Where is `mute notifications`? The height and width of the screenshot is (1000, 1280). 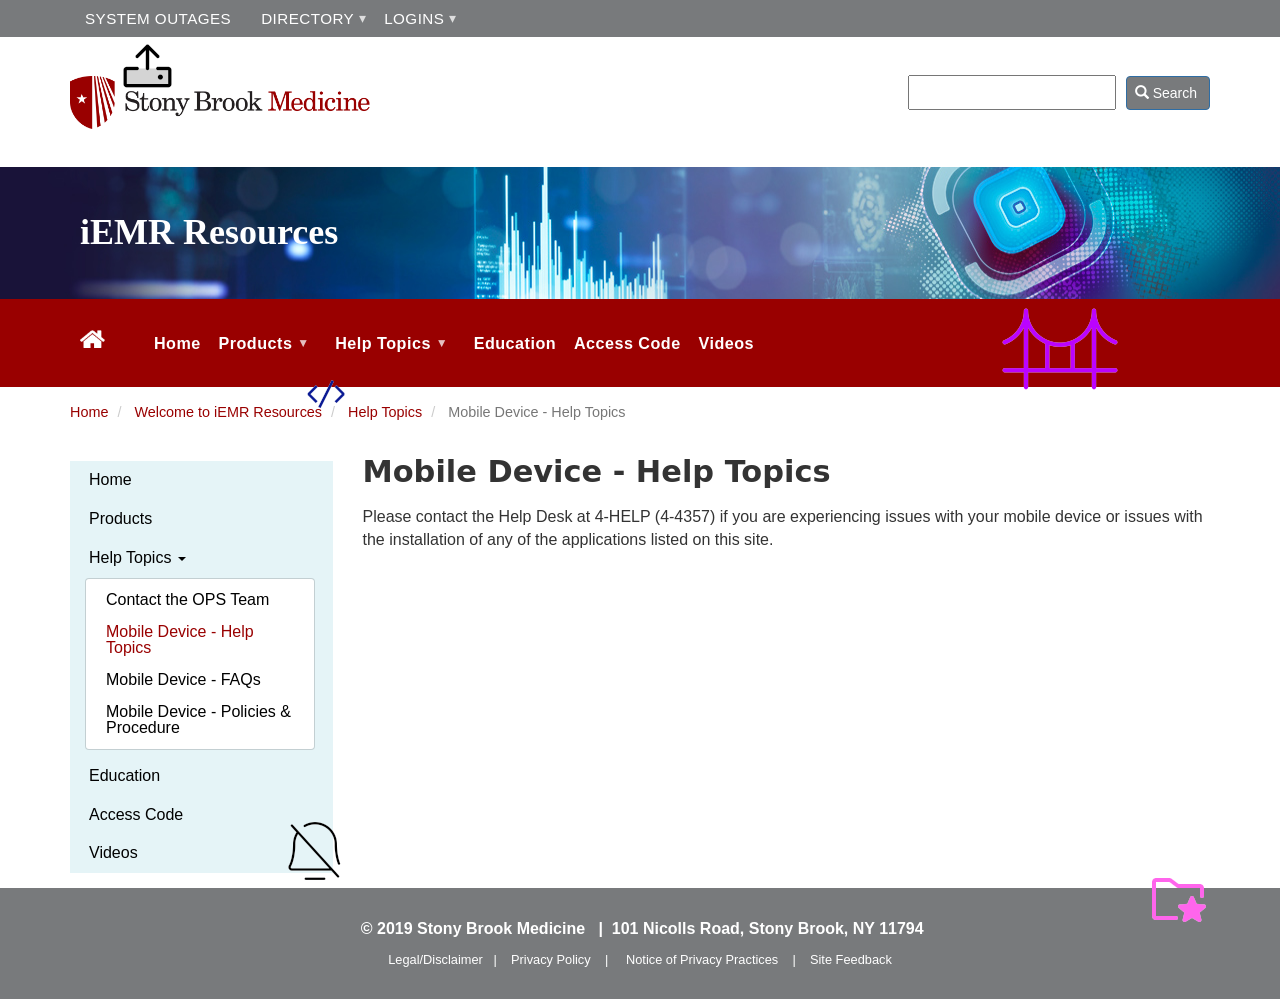 mute notifications is located at coordinates (315, 851).